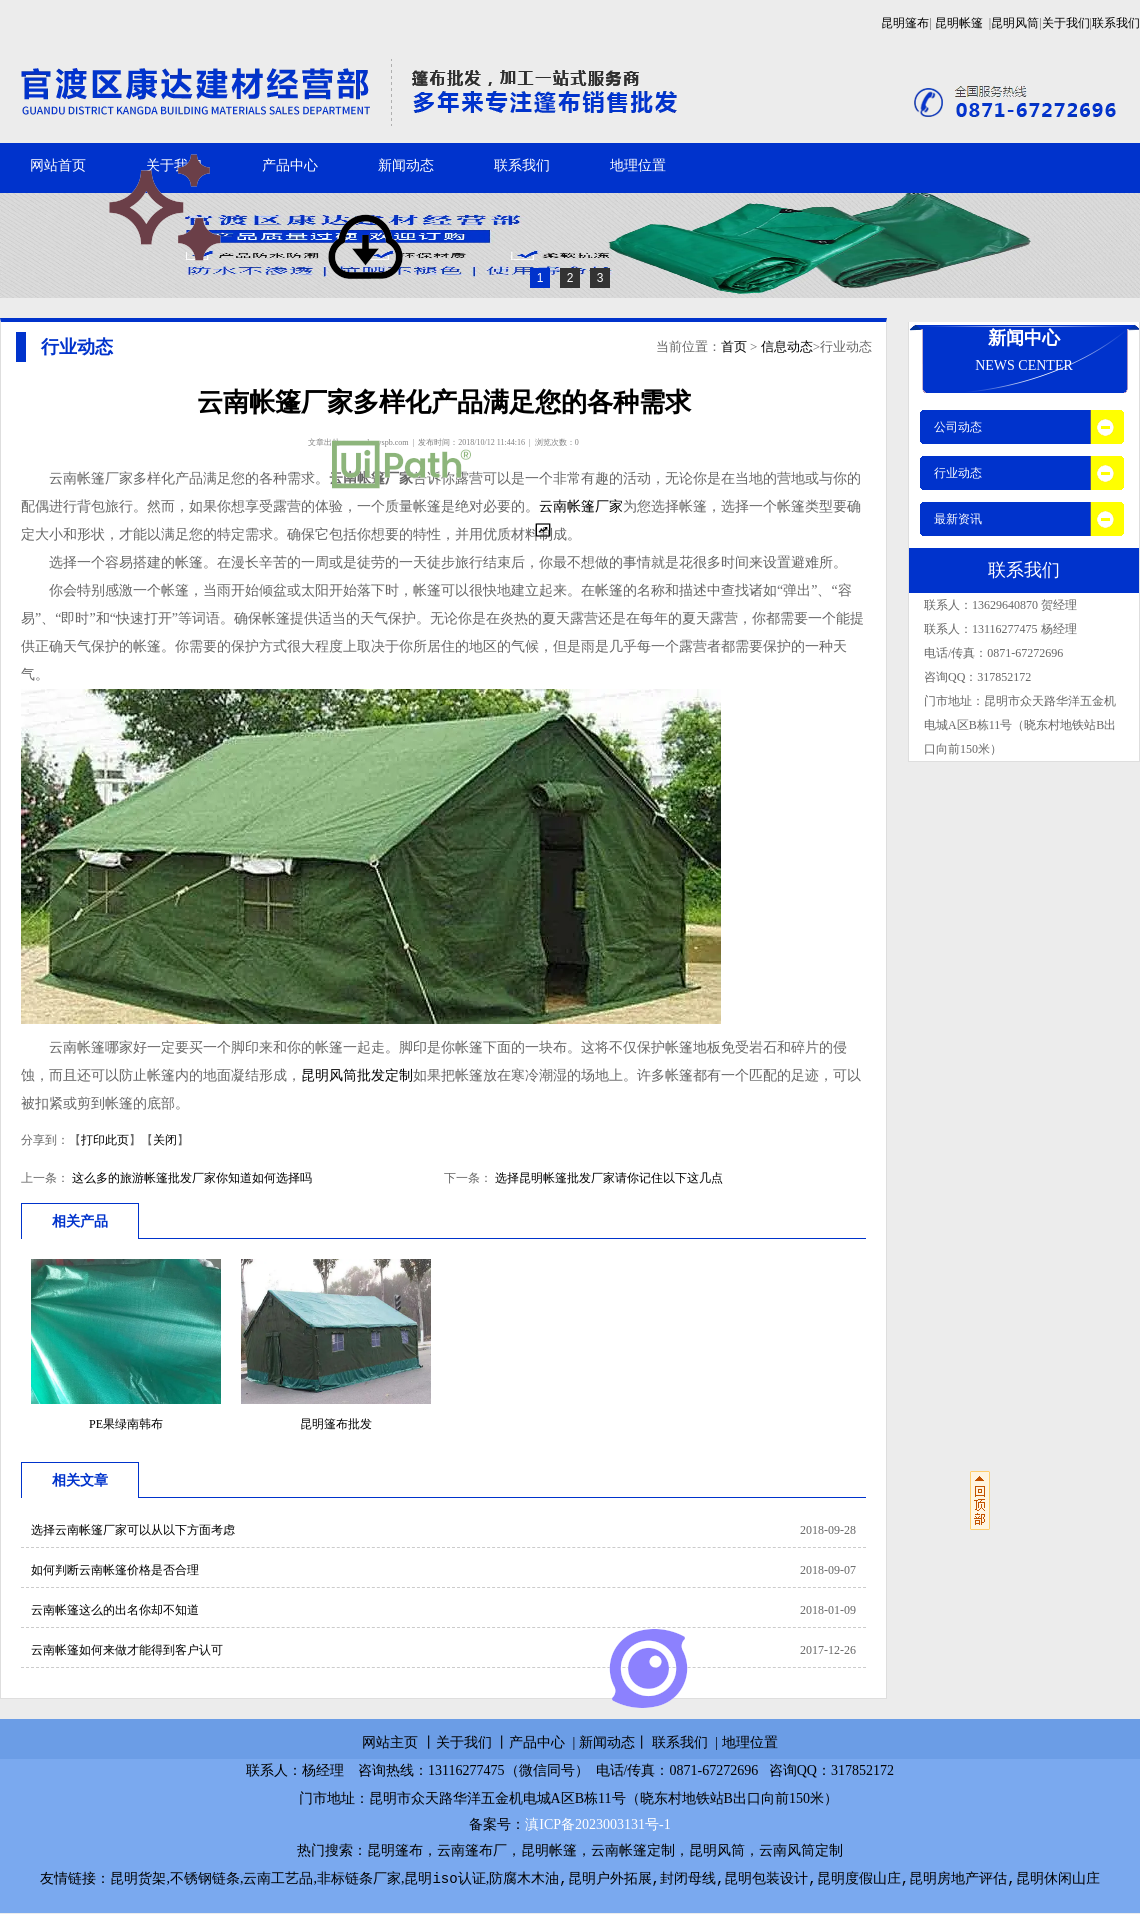 The width and height of the screenshot is (1140, 1914). I want to click on indicates AI-generated or enhanced content, so click(167, 207).